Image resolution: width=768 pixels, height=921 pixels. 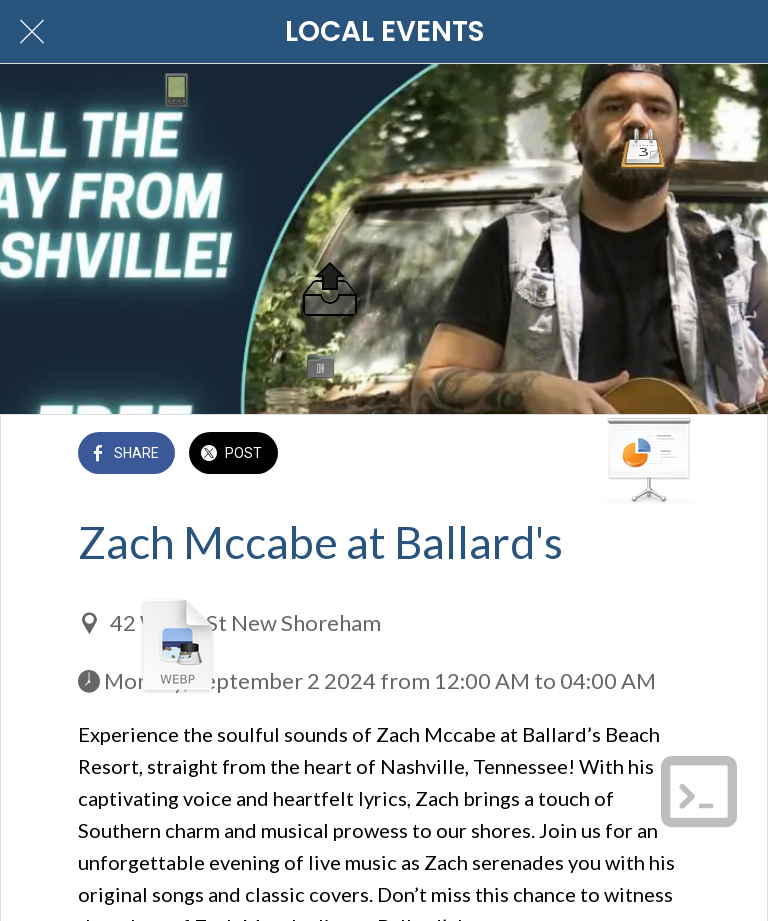 What do you see at coordinates (699, 794) in the screenshot?
I see `open the terminal application` at bounding box center [699, 794].